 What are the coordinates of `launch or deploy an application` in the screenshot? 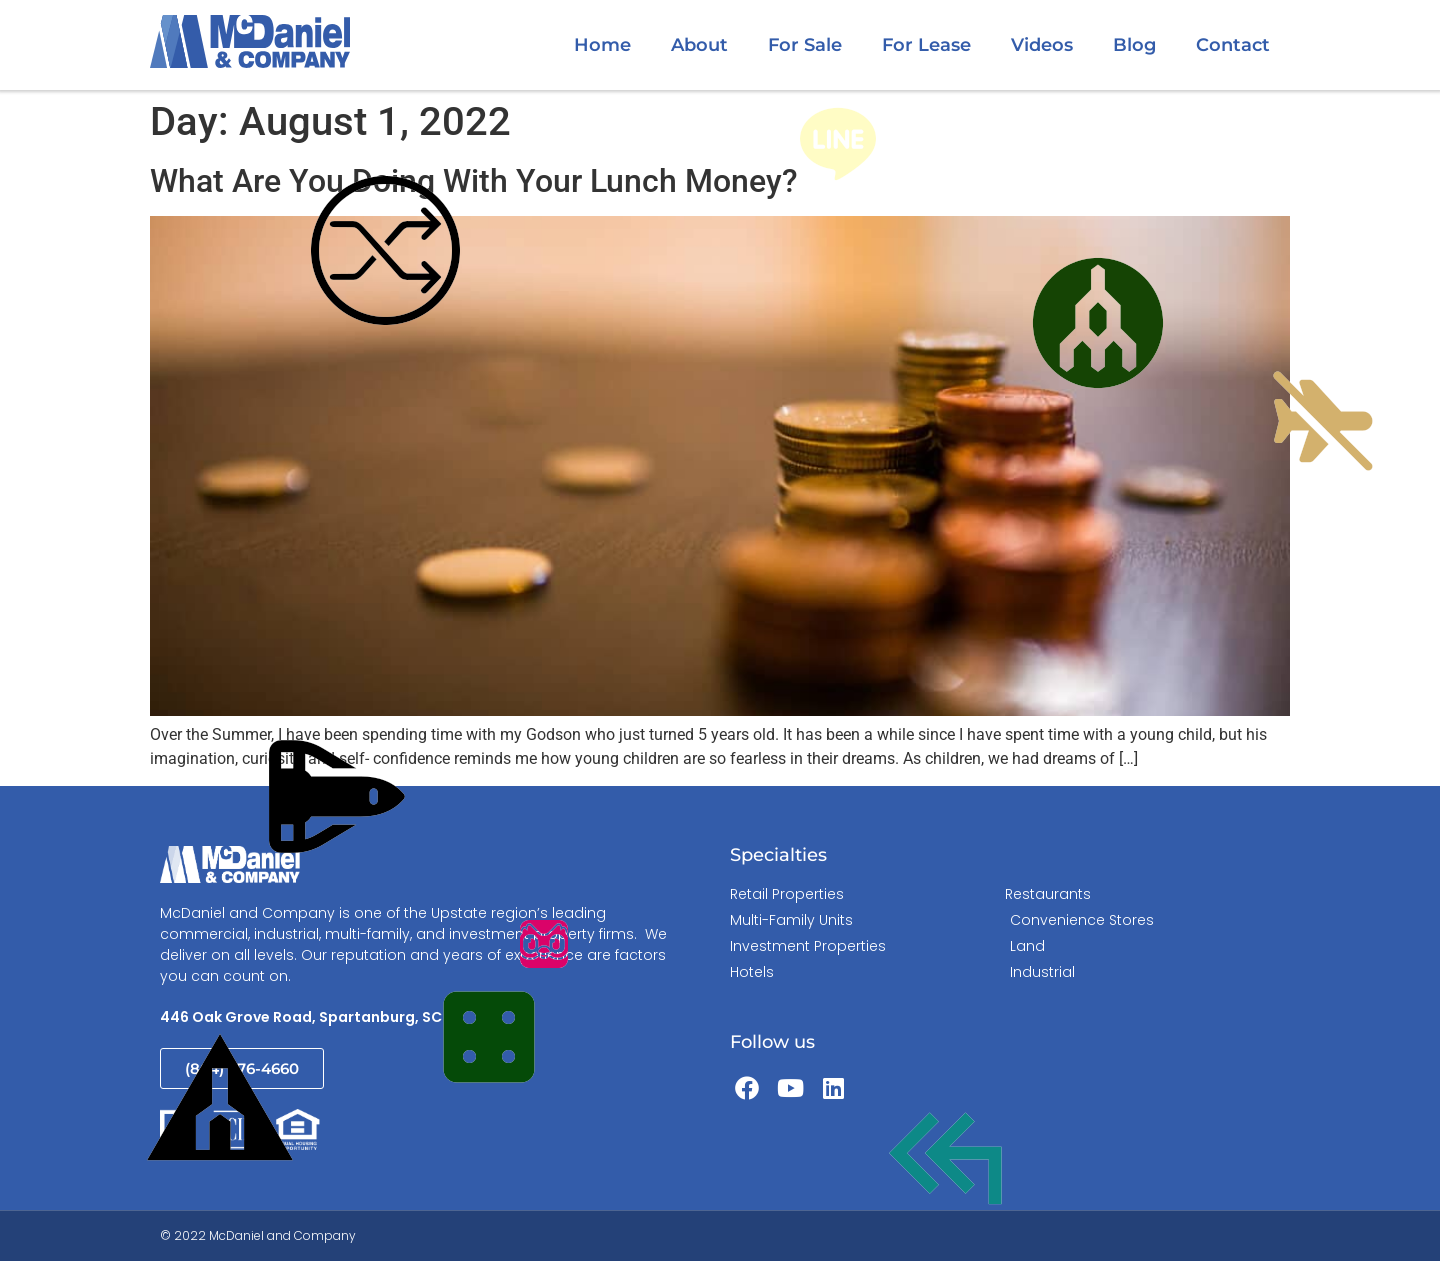 It's located at (341, 796).